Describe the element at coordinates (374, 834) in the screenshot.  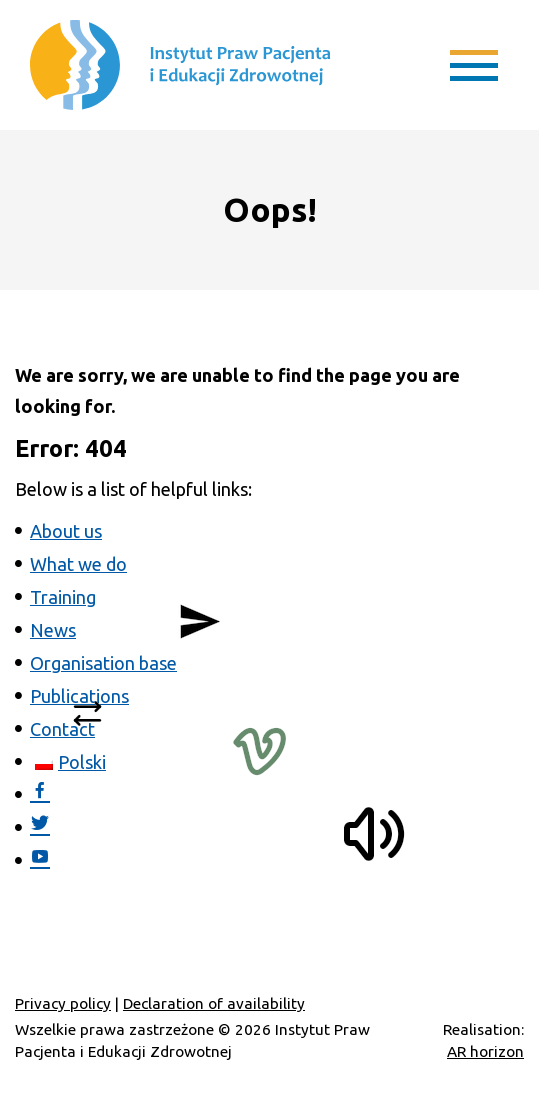
I see `adjust audio volume settings` at that location.